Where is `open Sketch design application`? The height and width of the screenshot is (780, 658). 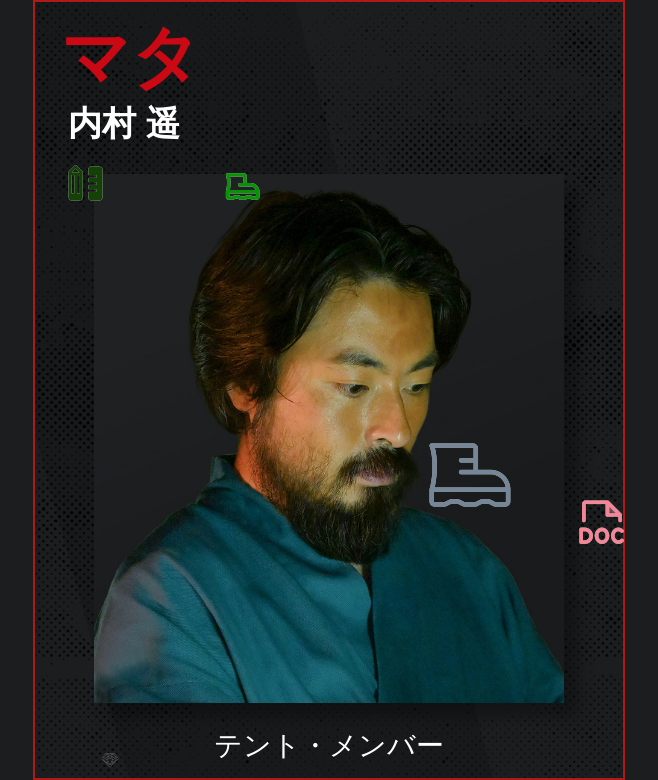
open Sketch design application is located at coordinates (110, 760).